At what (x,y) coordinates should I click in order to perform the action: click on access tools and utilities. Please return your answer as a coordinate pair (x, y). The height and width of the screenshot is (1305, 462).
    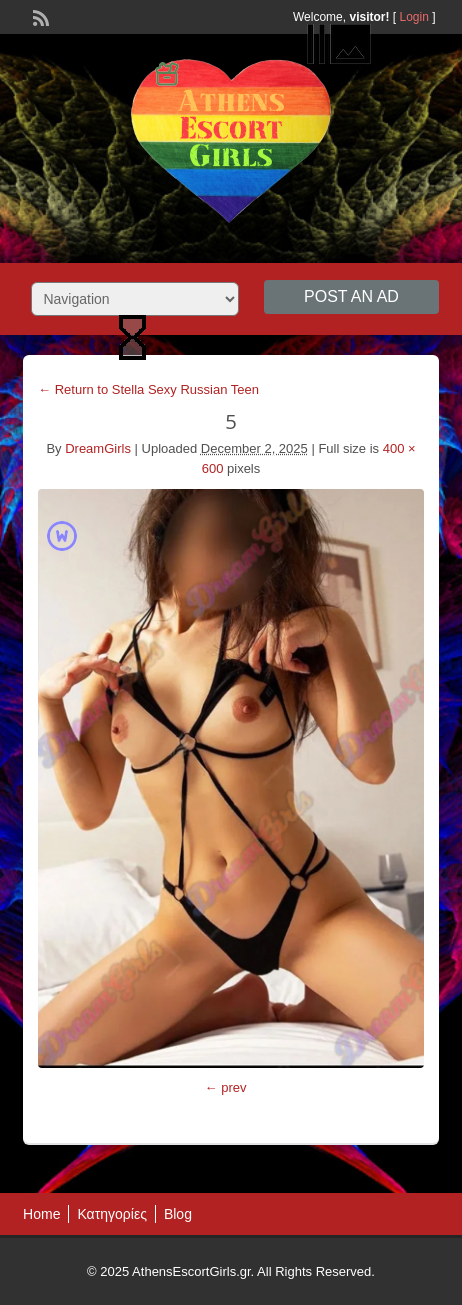
    Looking at the image, I should click on (167, 74).